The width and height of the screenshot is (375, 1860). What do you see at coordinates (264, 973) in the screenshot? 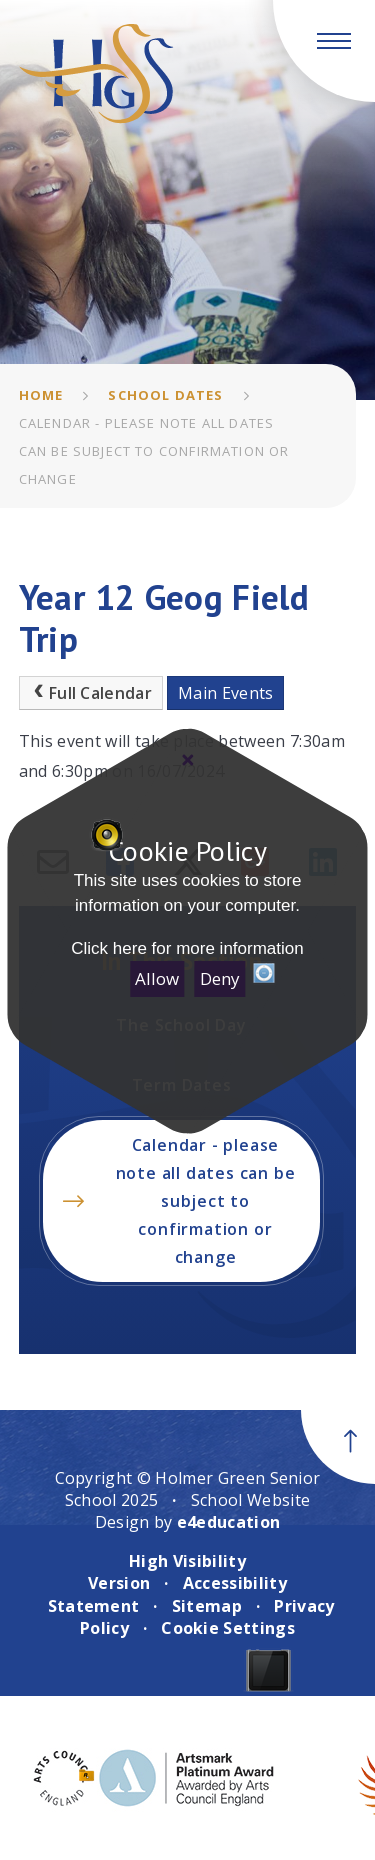
I see `iPod shuffle device connected` at bounding box center [264, 973].